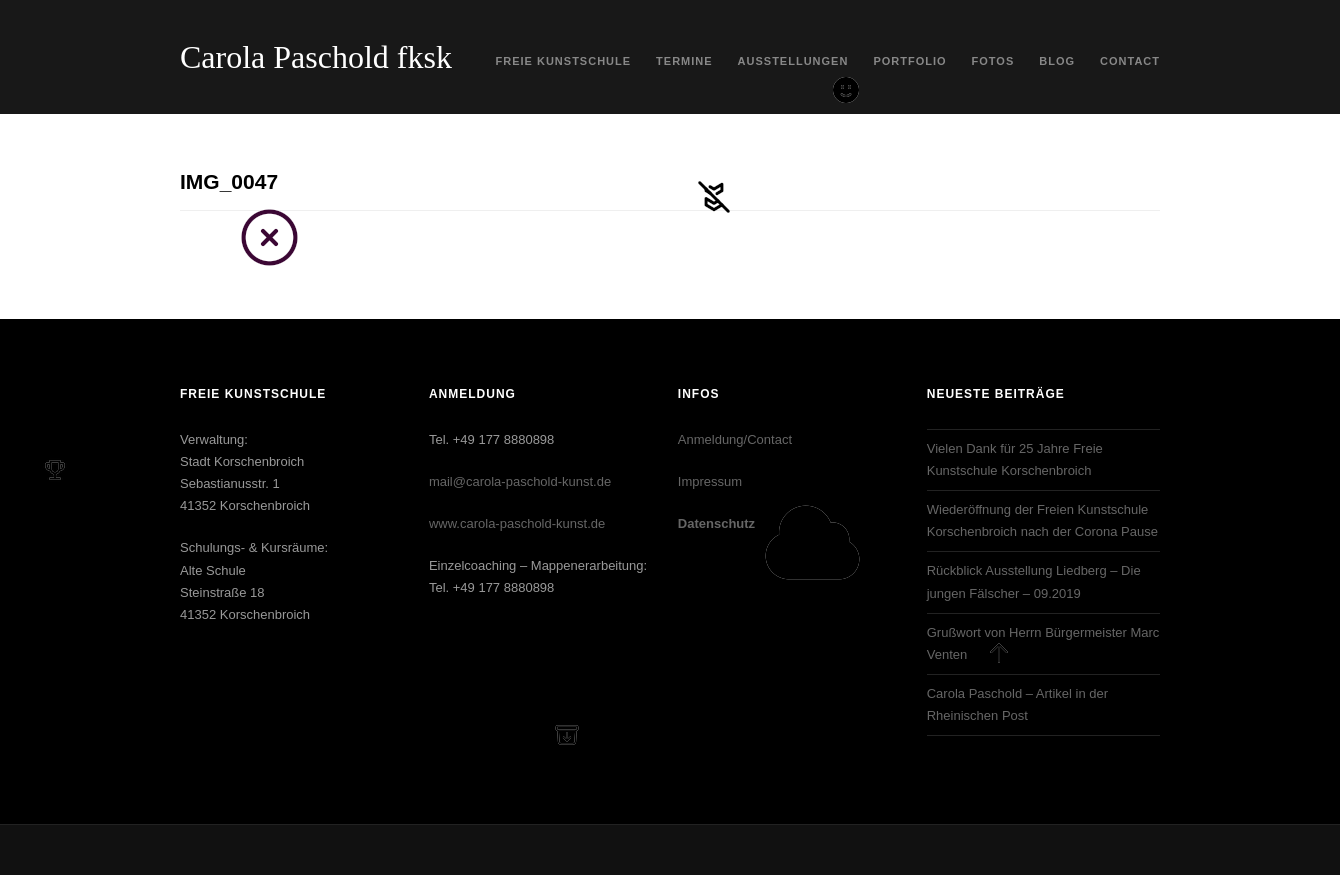 The width and height of the screenshot is (1340, 875). Describe the element at coordinates (812, 542) in the screenshot. I see `cloud storage or sync status` at that location.